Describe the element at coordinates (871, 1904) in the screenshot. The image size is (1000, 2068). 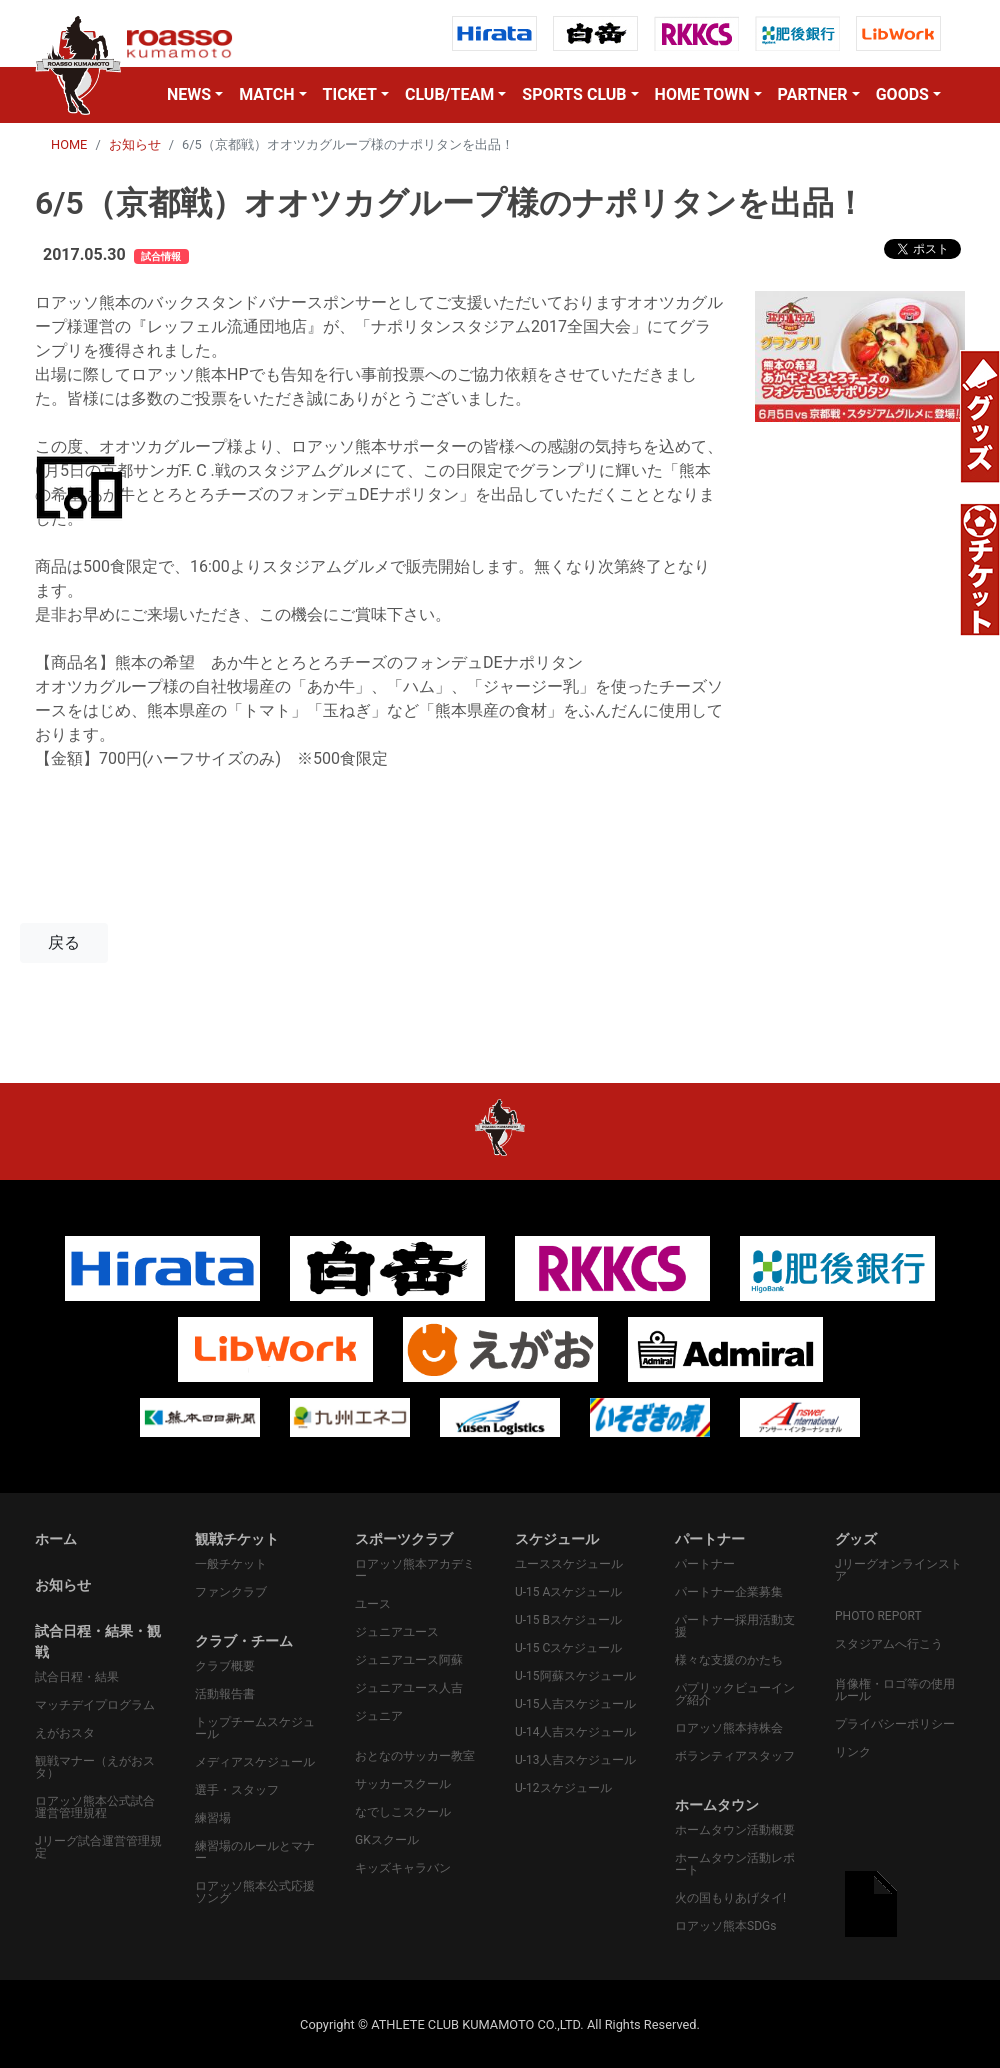
I see `insert or upload a file` at that location.